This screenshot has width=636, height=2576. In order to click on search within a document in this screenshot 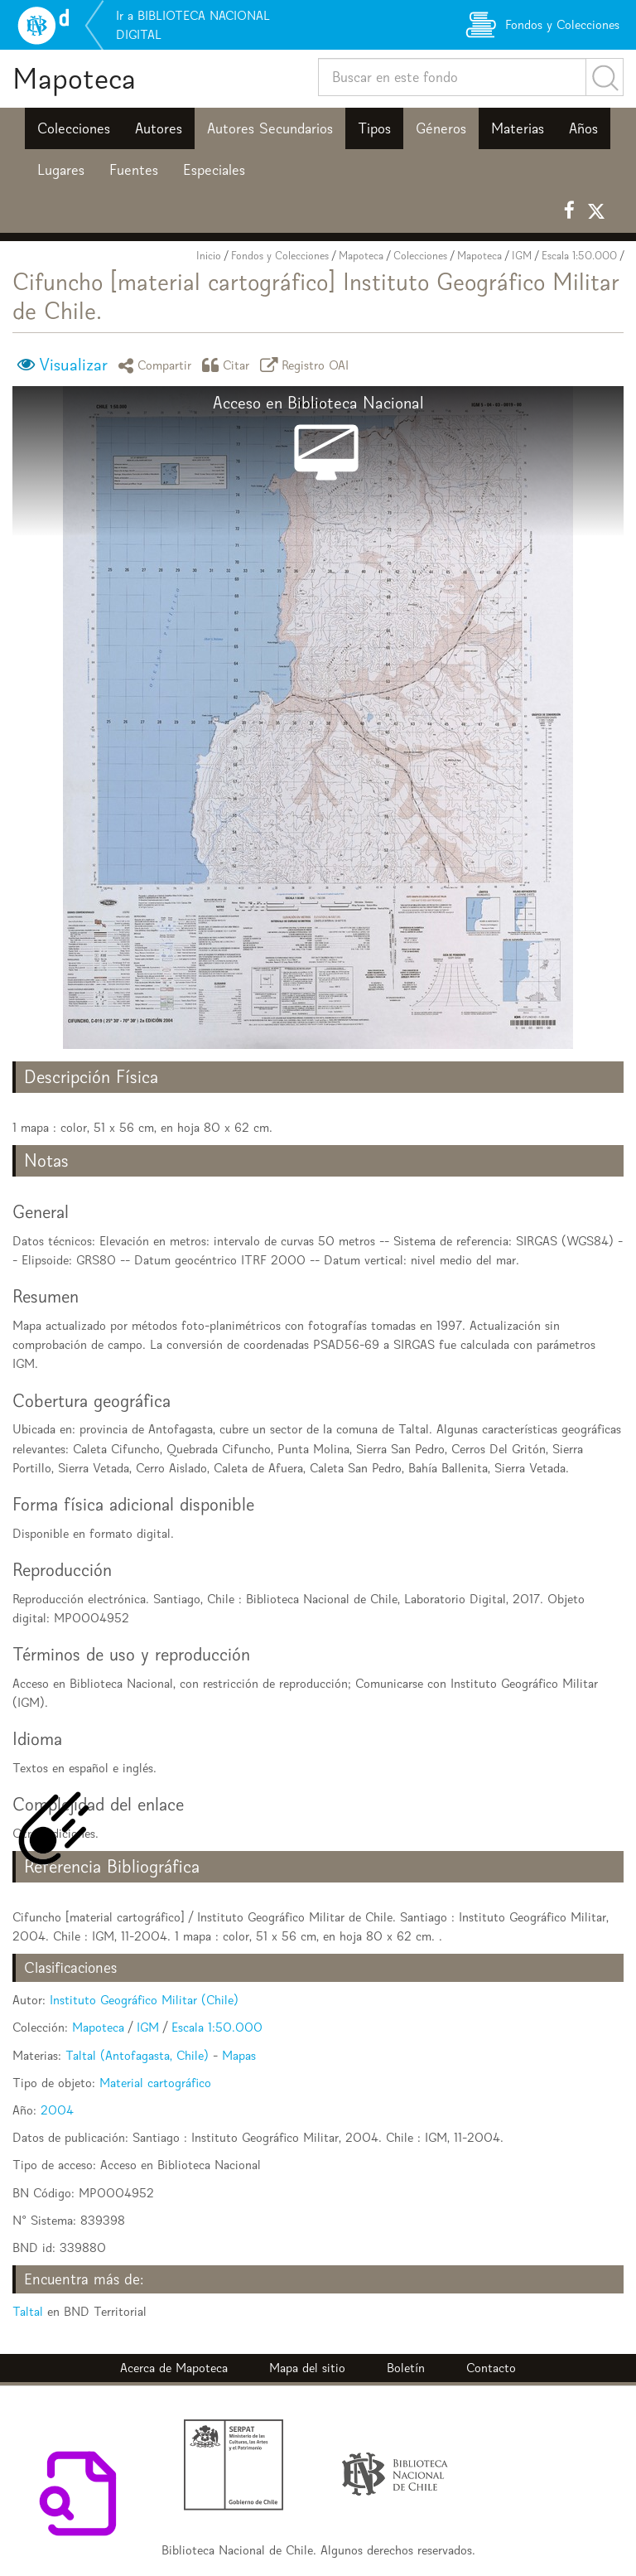, I will do `click(81, 2493)`.